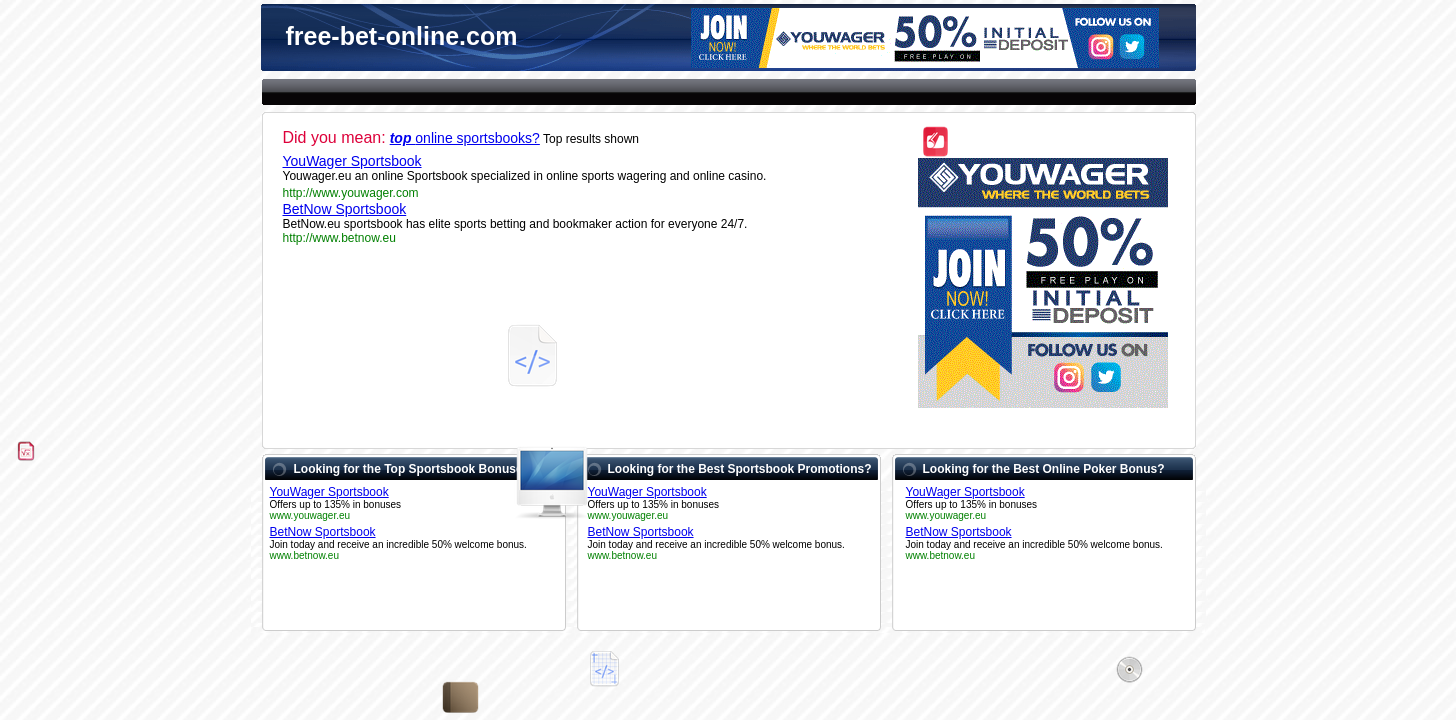  Describe the element at coordinates (26, 451) in the screenshot. I see `libreoffice math formula file` at that location.